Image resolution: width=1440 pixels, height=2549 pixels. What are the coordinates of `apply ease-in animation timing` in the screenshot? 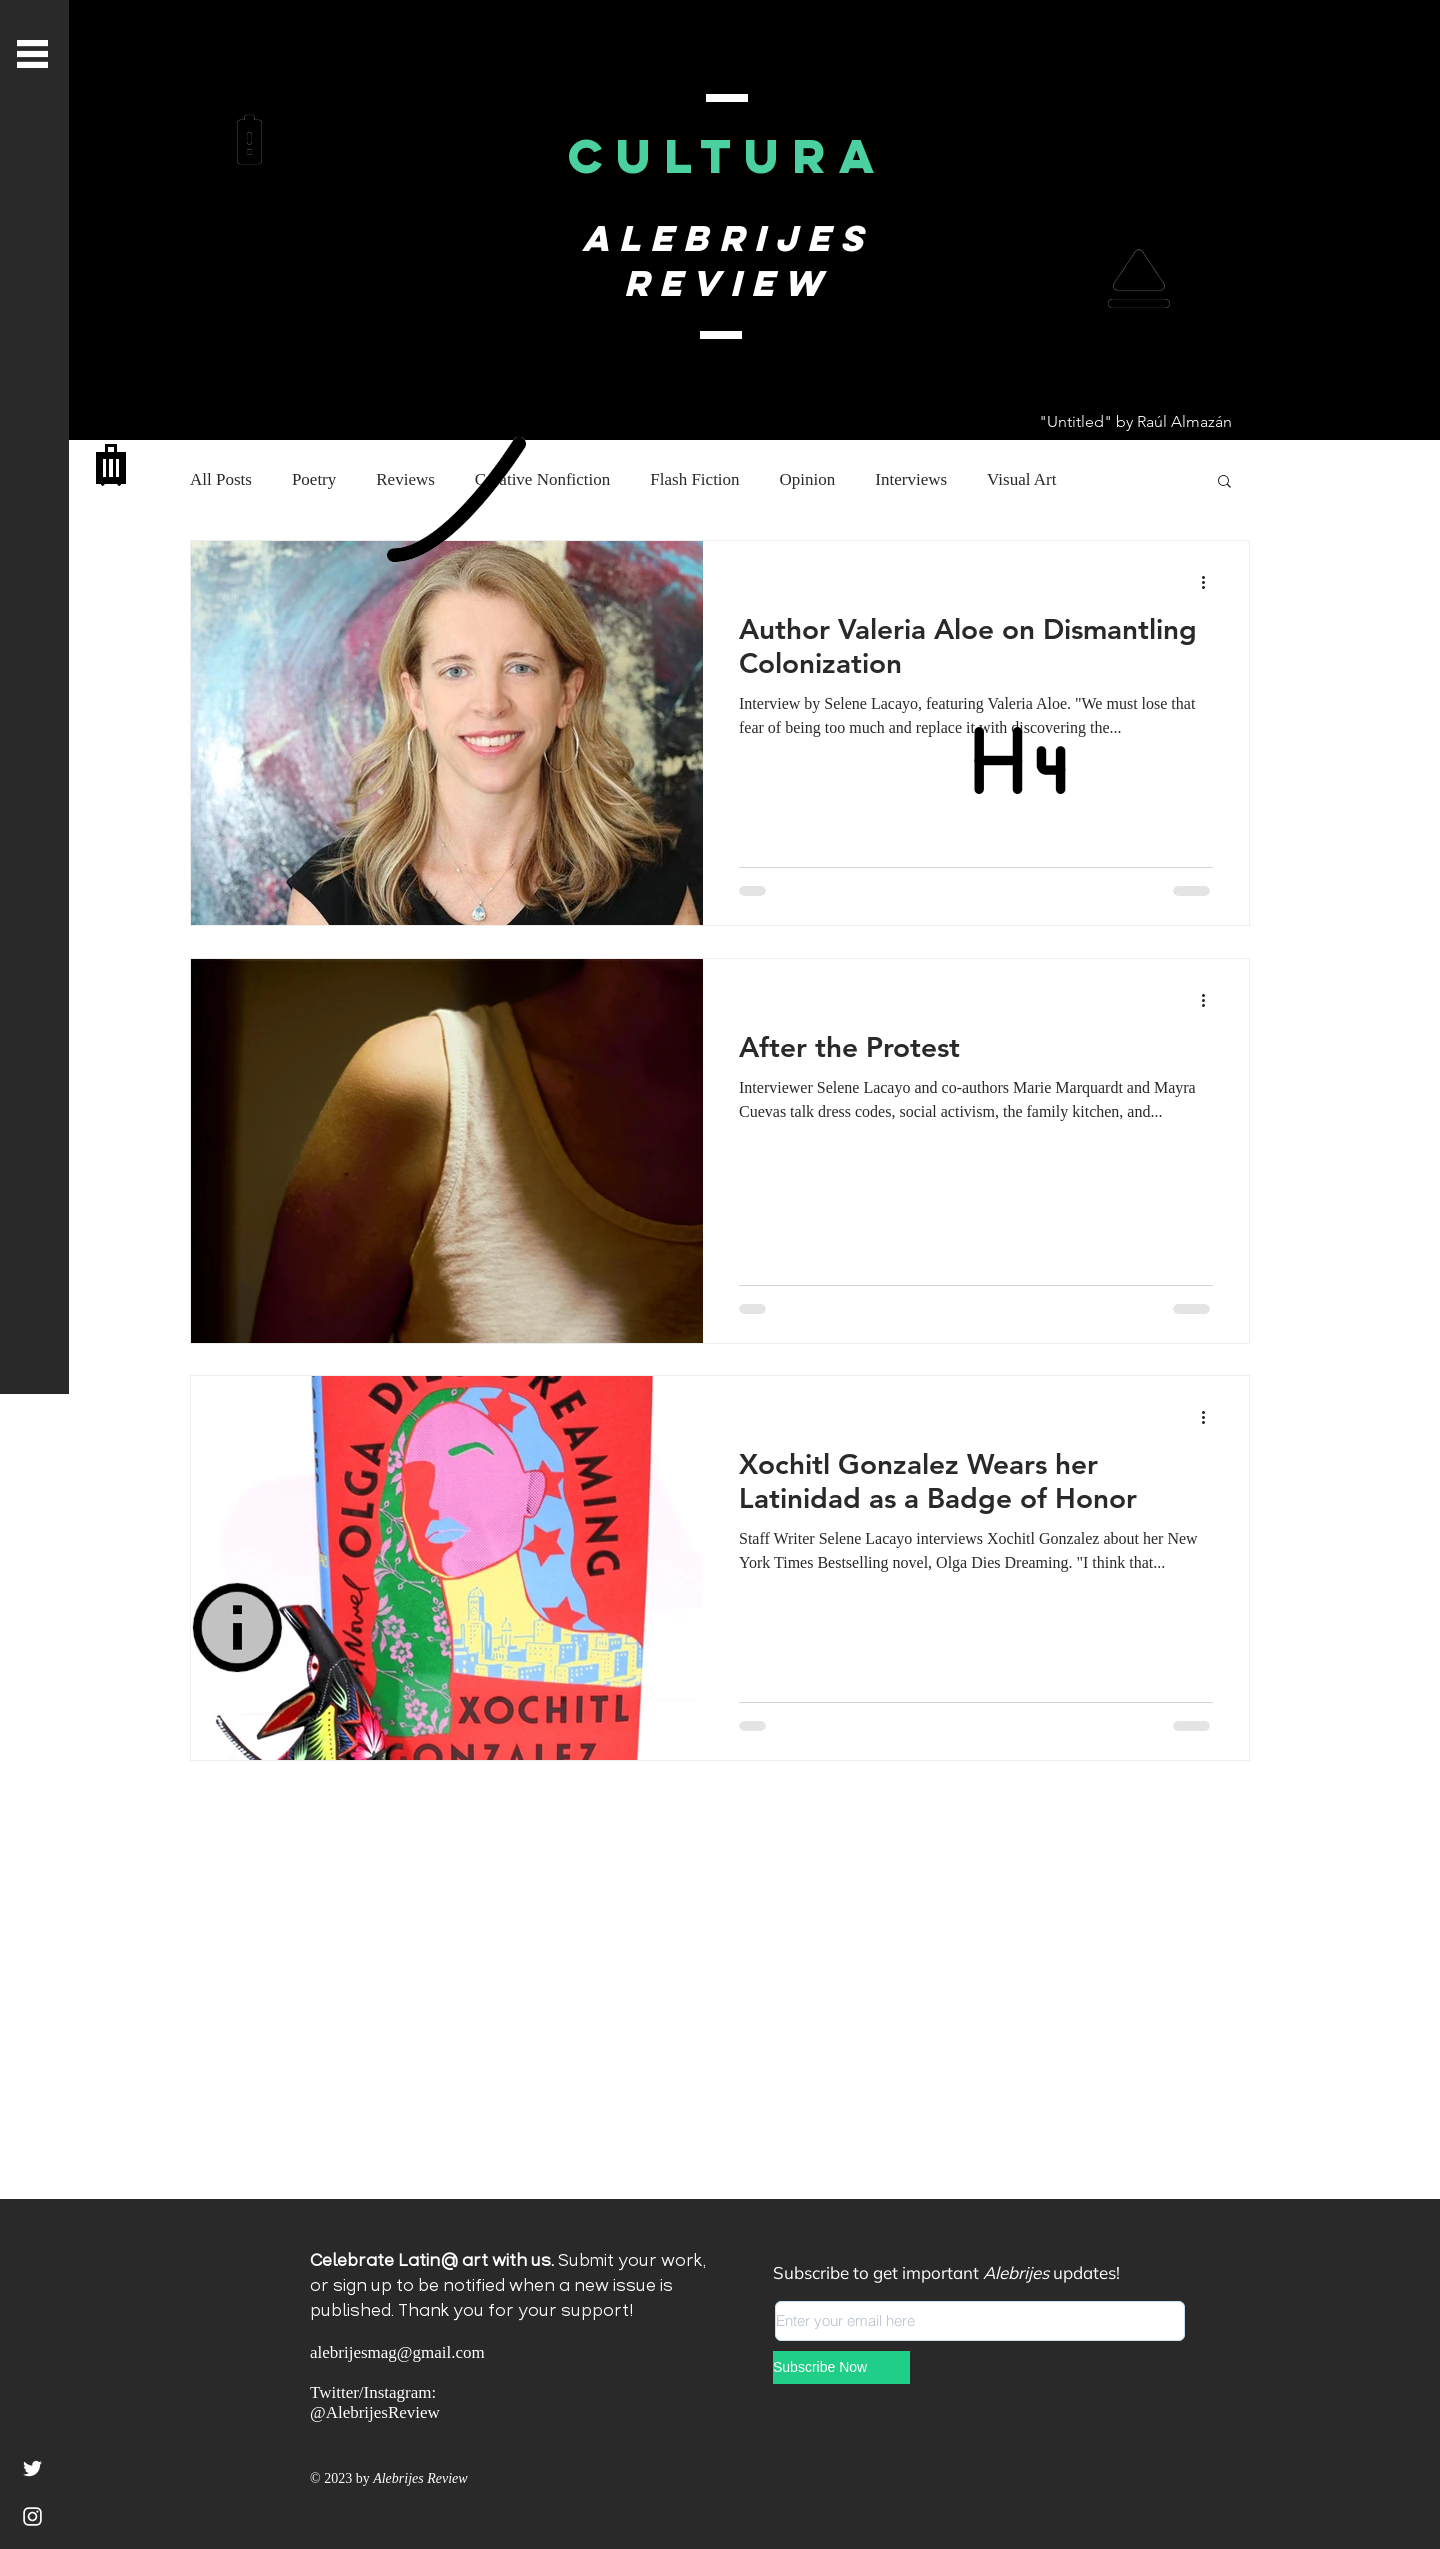 It's located at (456, 499).